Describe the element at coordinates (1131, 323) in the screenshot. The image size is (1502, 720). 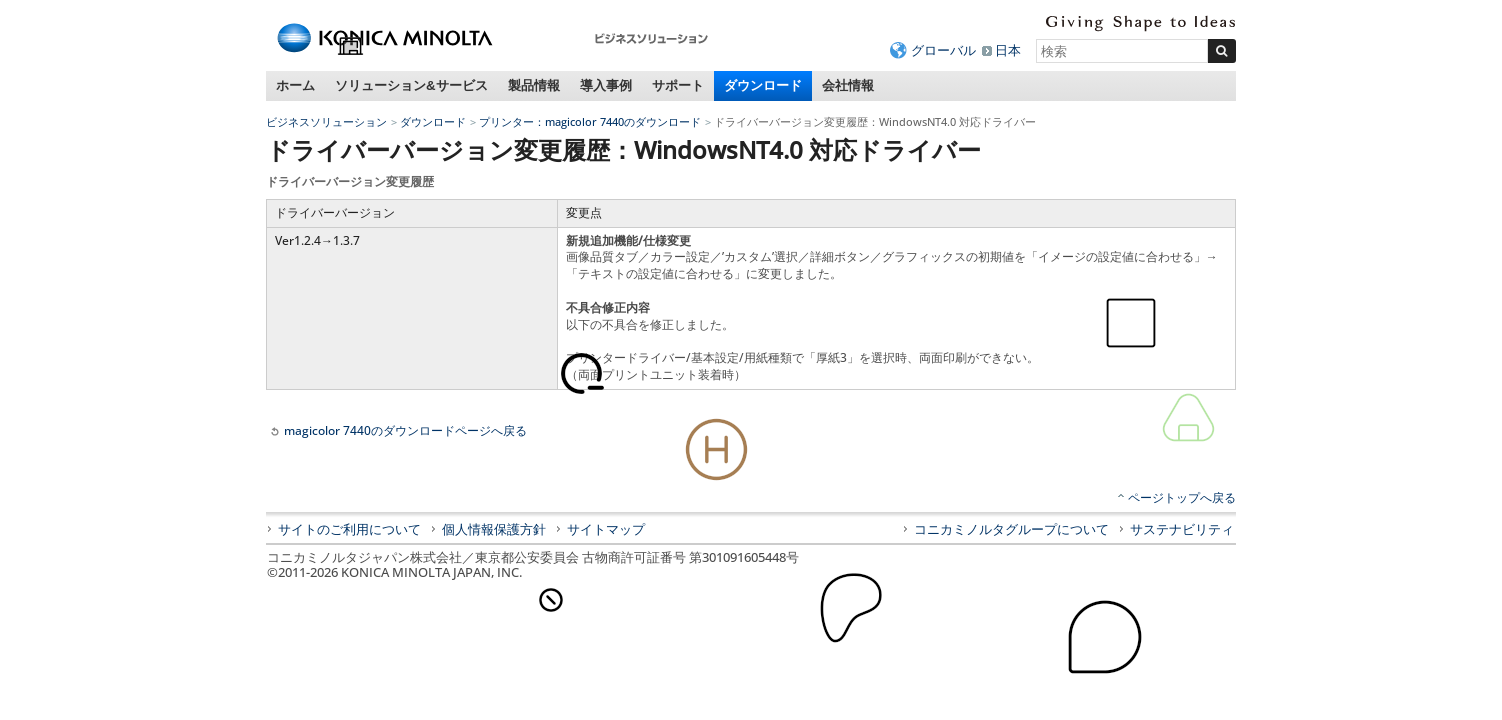
I see `stop media playback` at that location.